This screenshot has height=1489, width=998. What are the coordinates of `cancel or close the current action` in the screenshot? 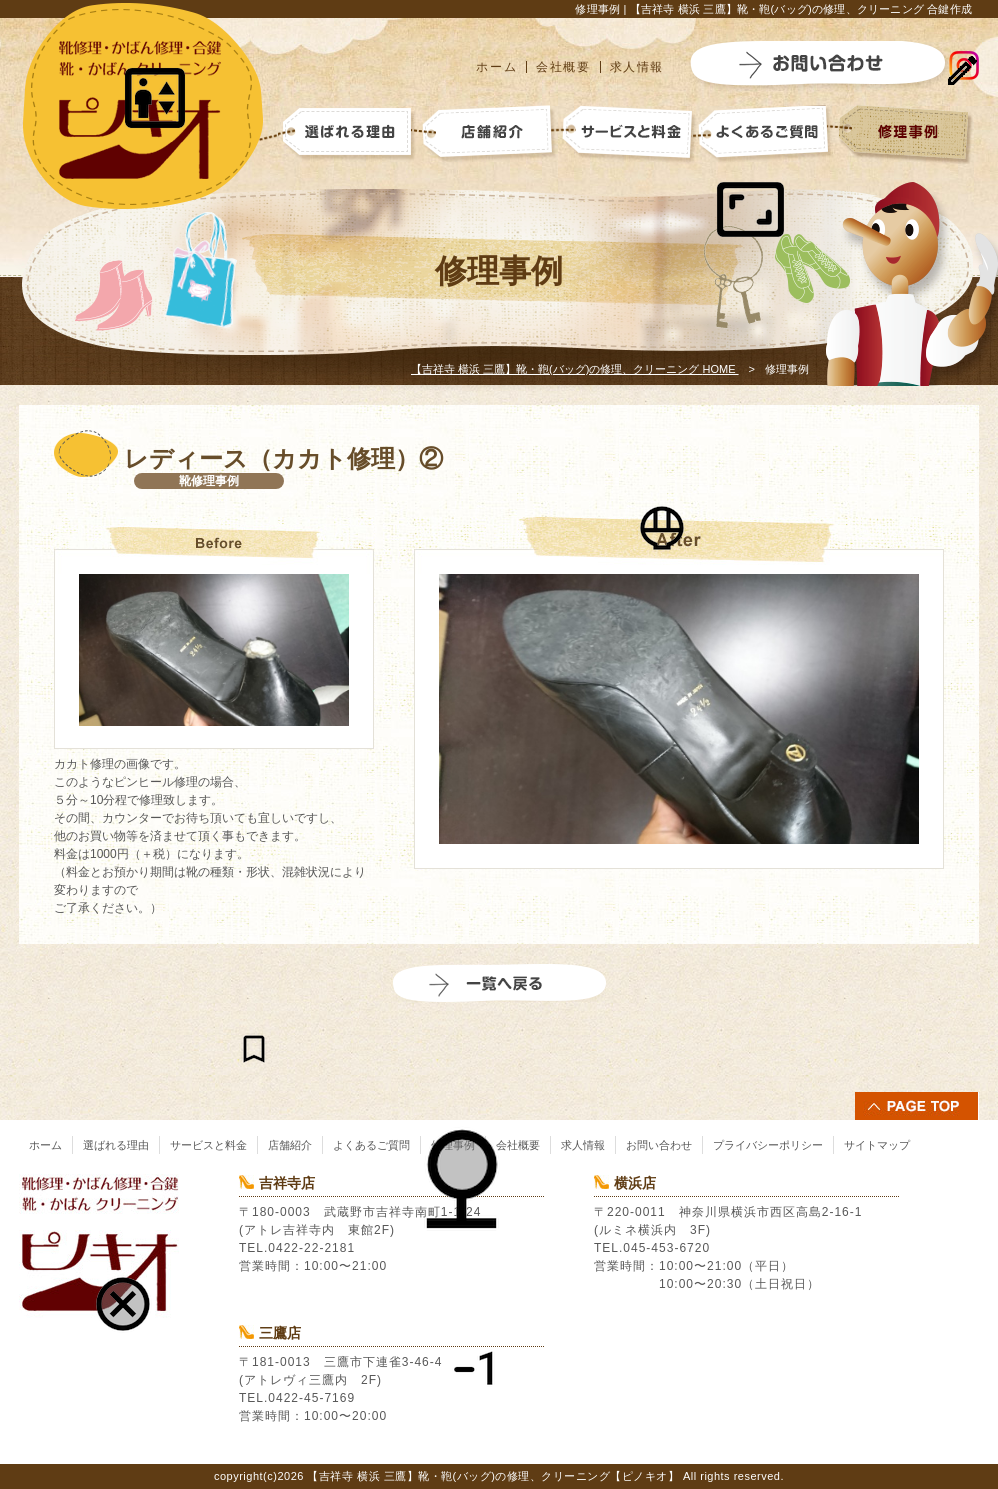 It's located at (123, 1304).